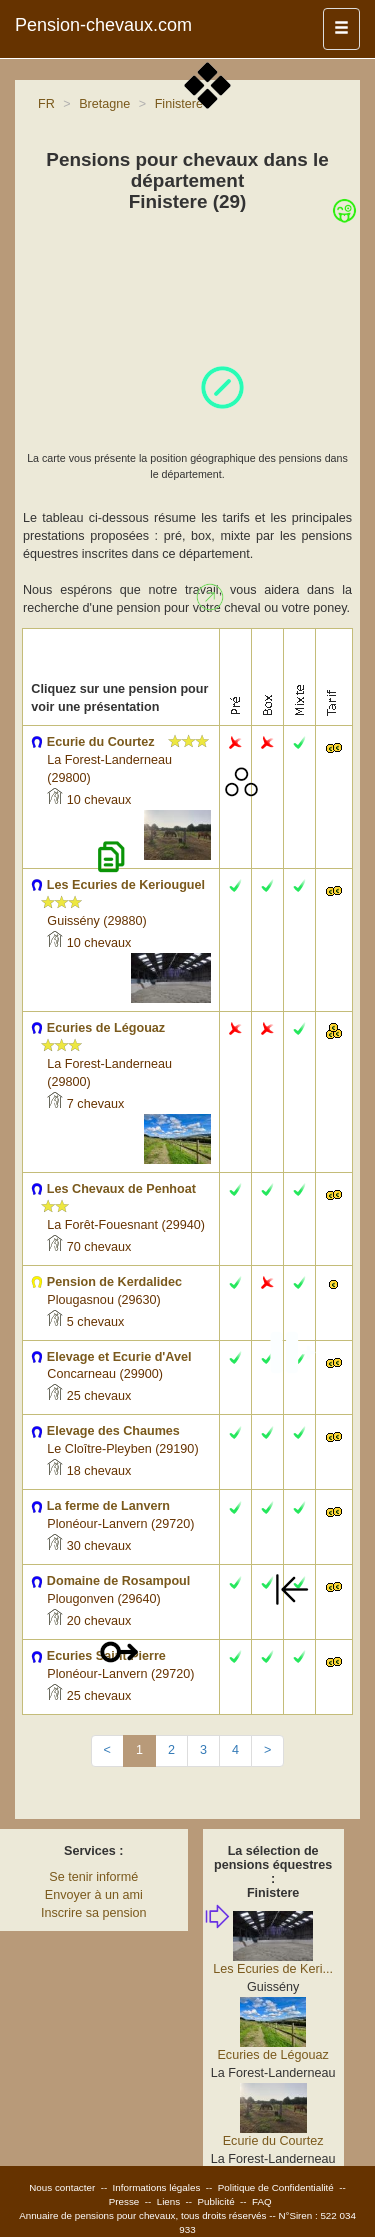  I want to click on indicates a forbidden or prohibited action, so click(222, 387).